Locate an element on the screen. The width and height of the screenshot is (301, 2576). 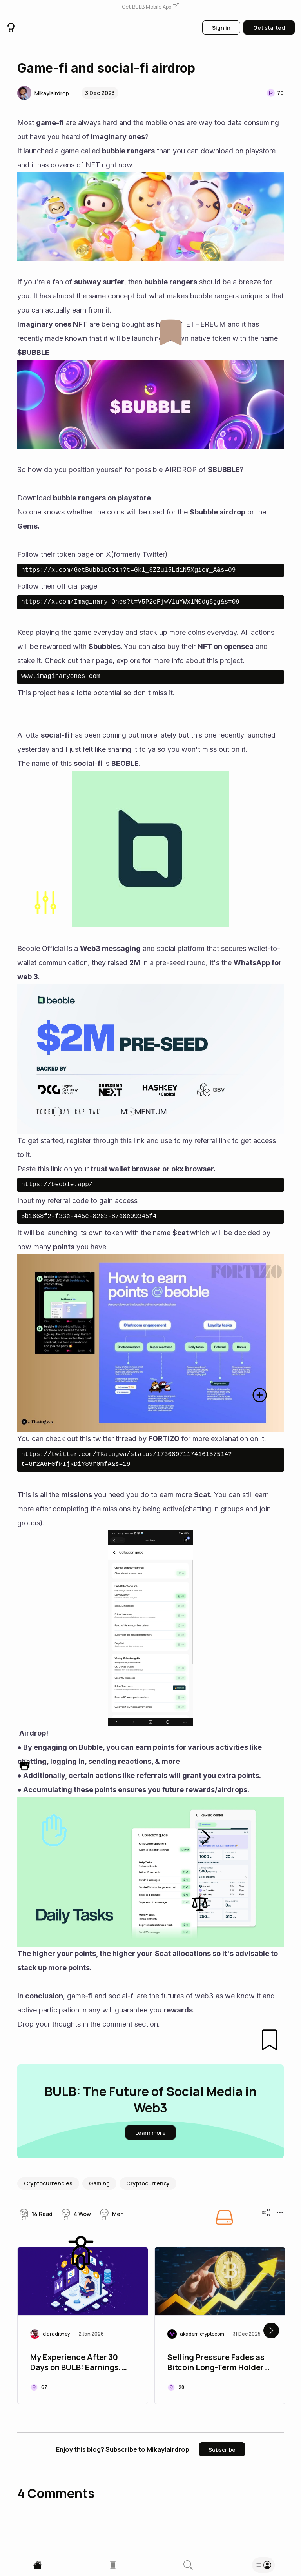
add a new item is located at coordinates (259, 1395).